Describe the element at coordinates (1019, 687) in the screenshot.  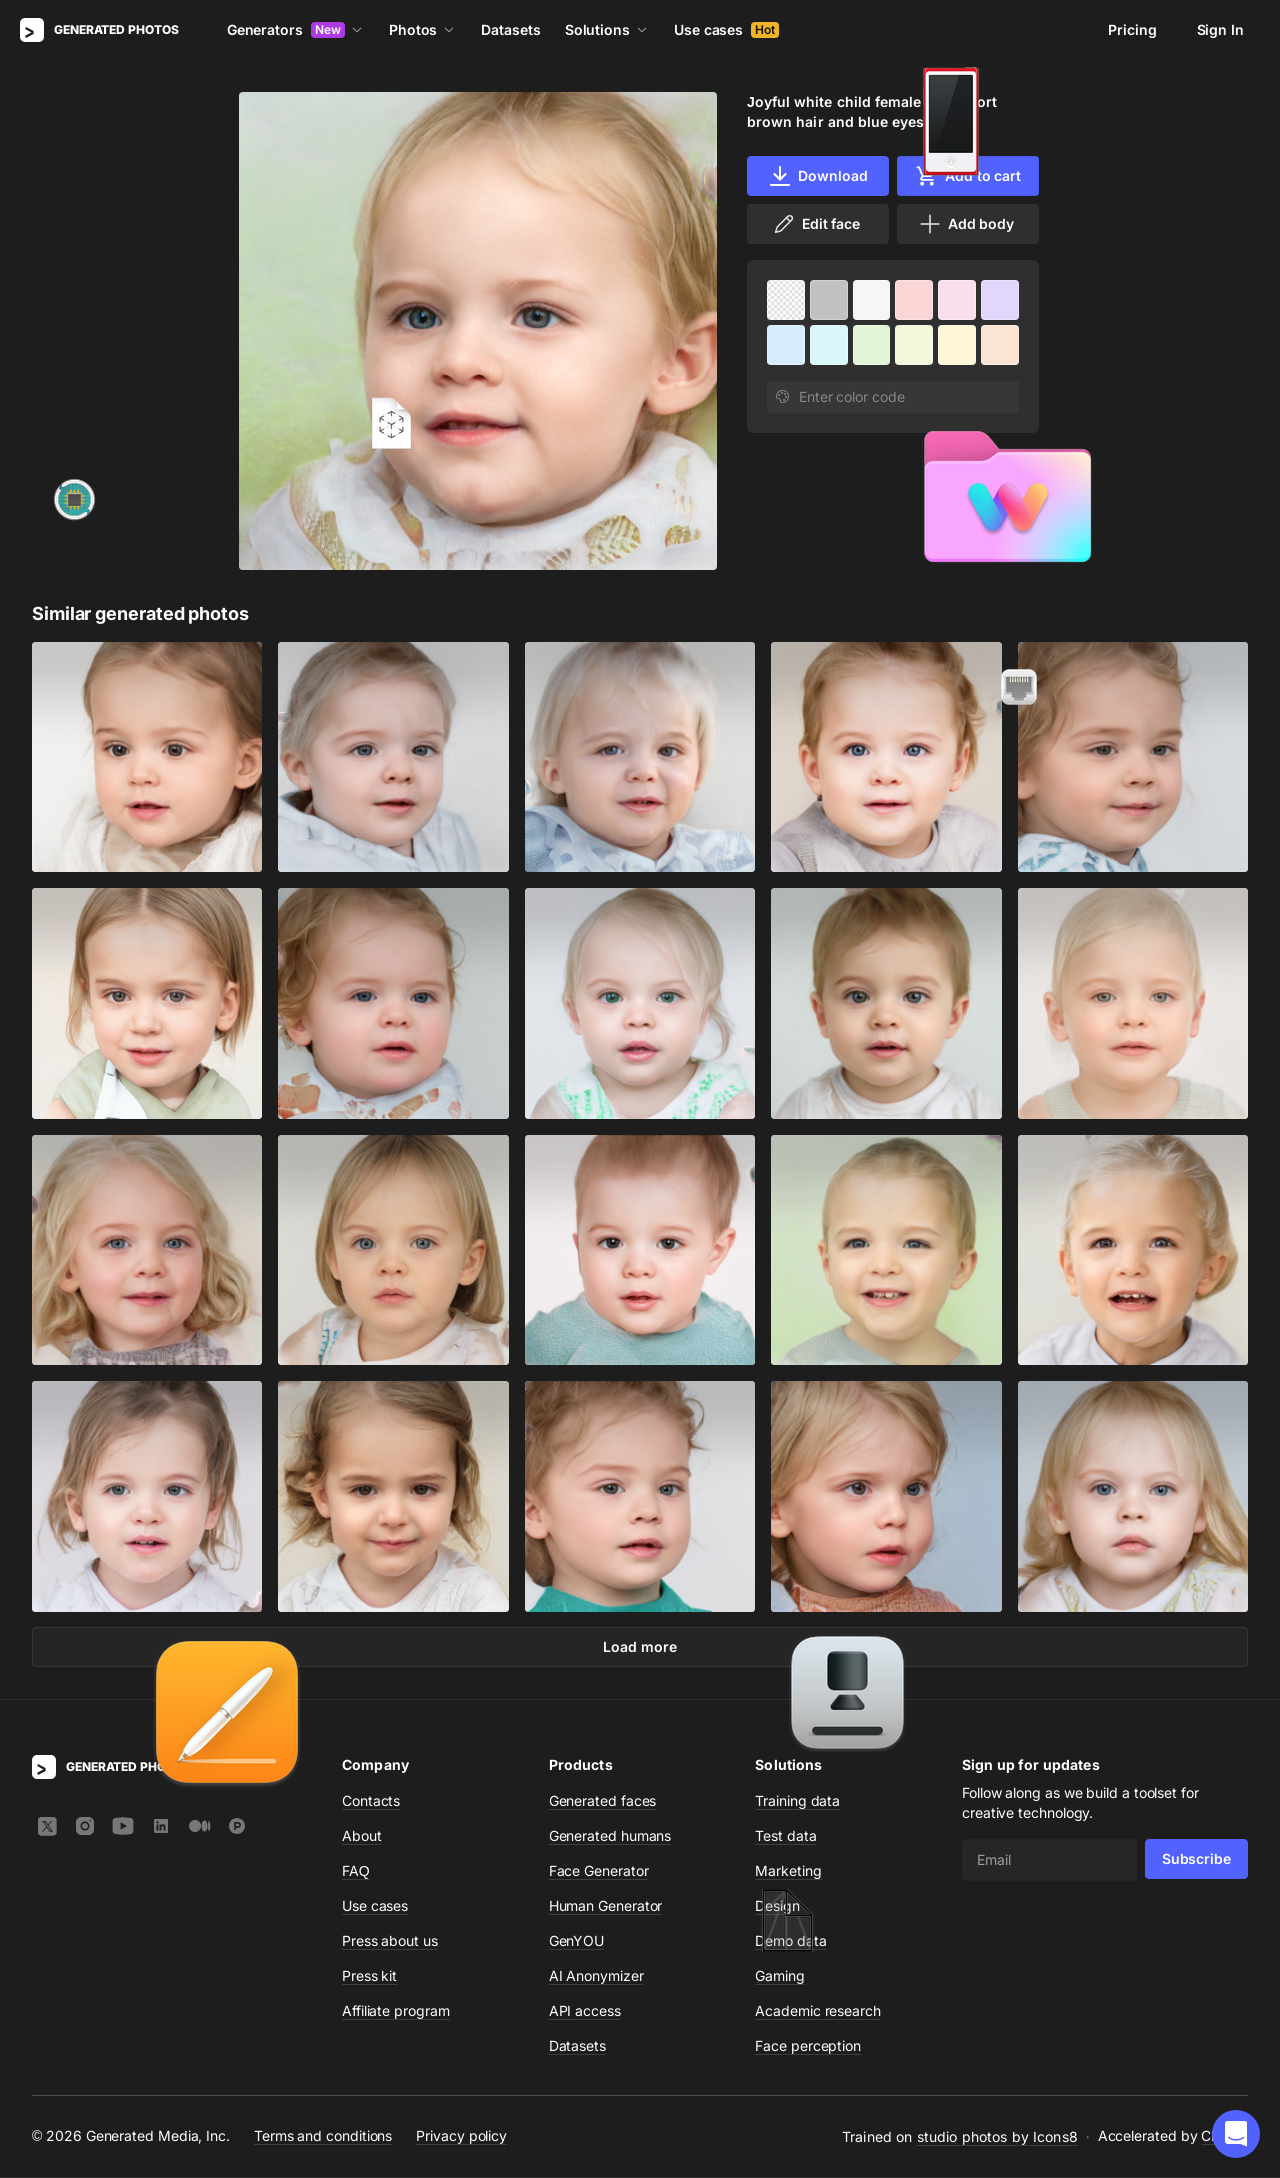
I see `configure audio video bridging network settings` at that location.